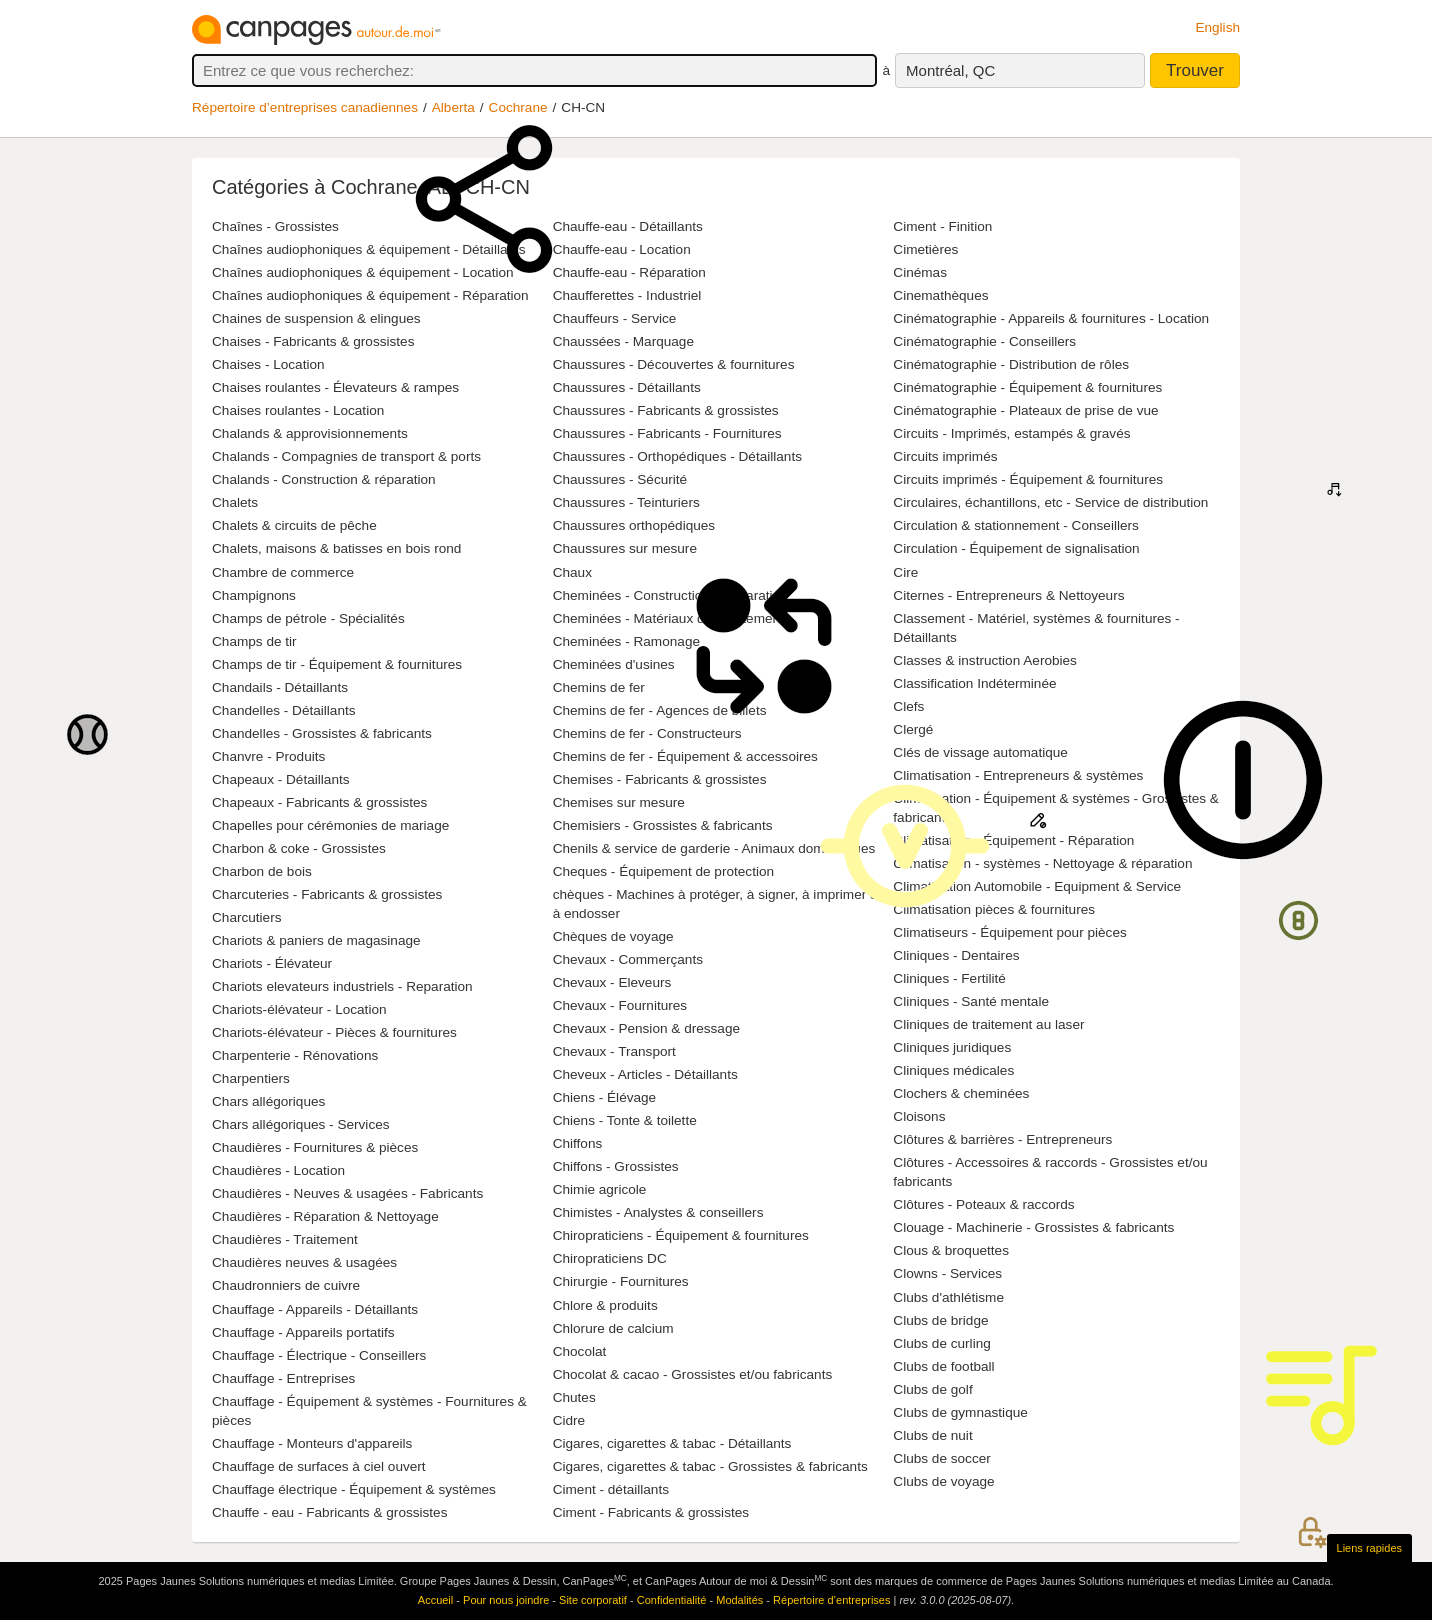 This screenshot has height=1620, width=1432. What do you see at coordinates (1037, 819) in the screenshot?
I see `cancel editing mode` at bounding box center [1037, 819].